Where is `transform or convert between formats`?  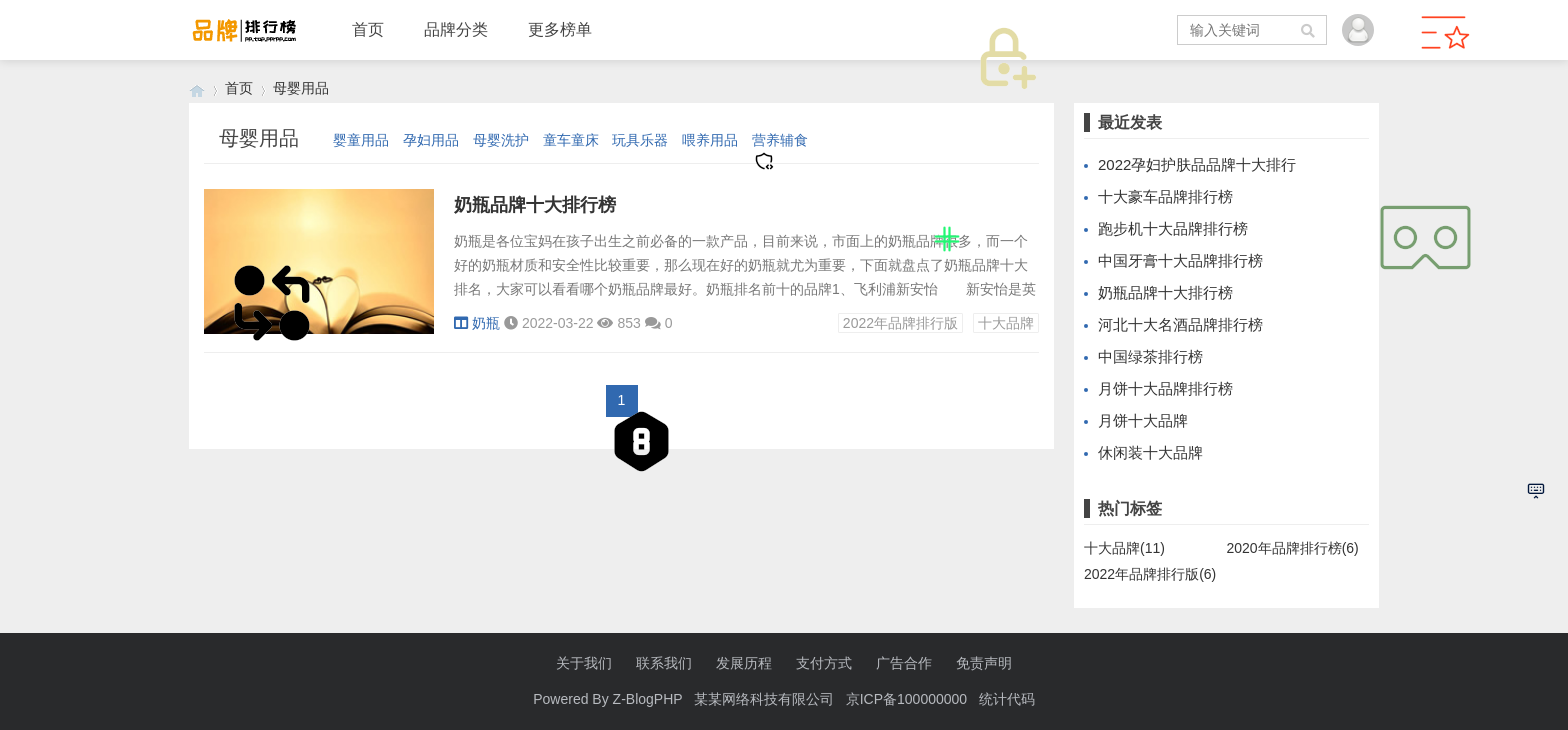 transform or convert between formats is located at coordinates (272, 303).